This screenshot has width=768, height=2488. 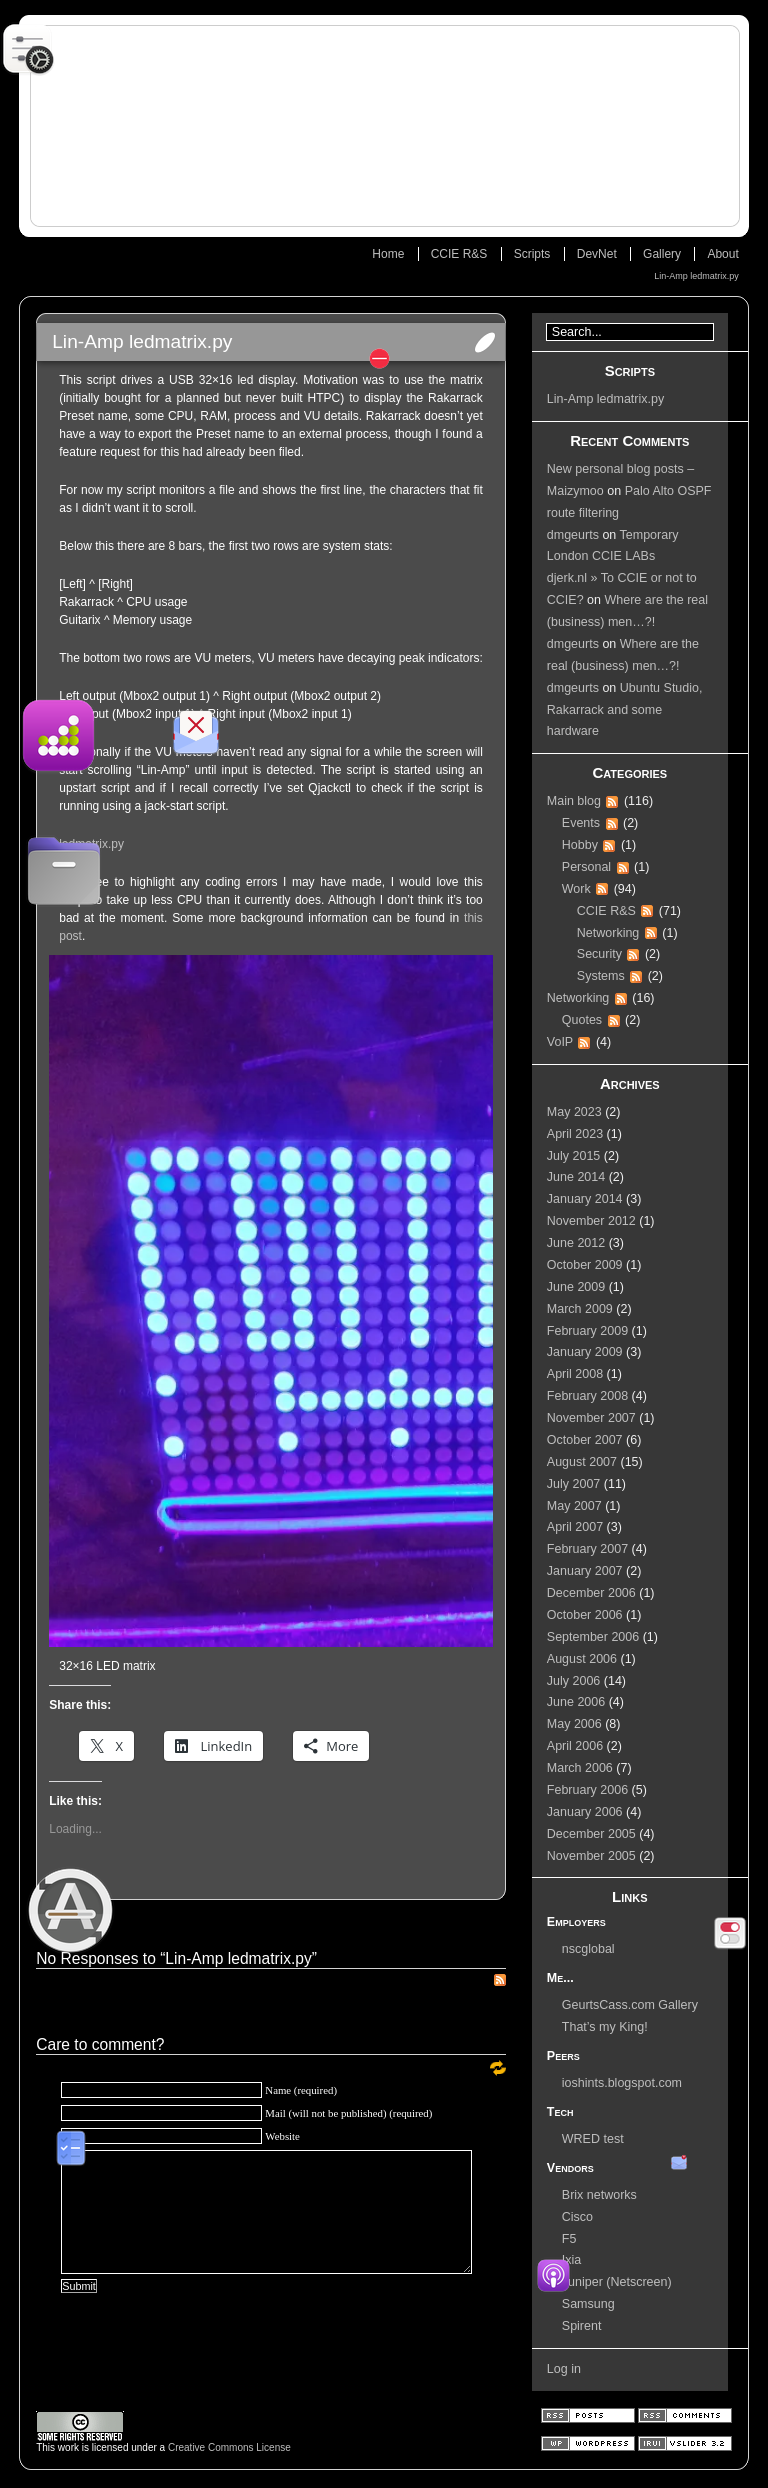 I want to click on send an email message, so click(x=679, y=2163).